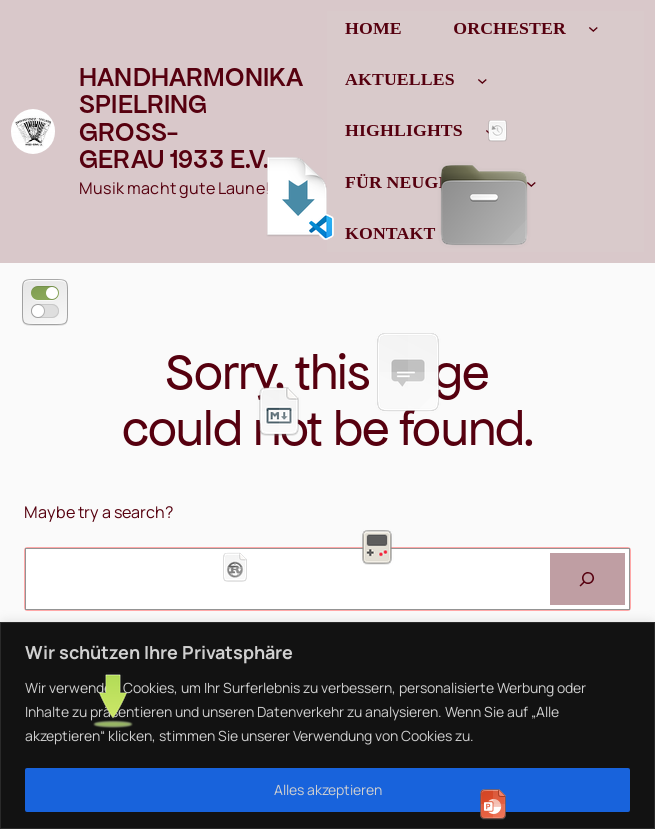 The image size is (655, 829). I want to click on save the current file or document, so click(113, 698).